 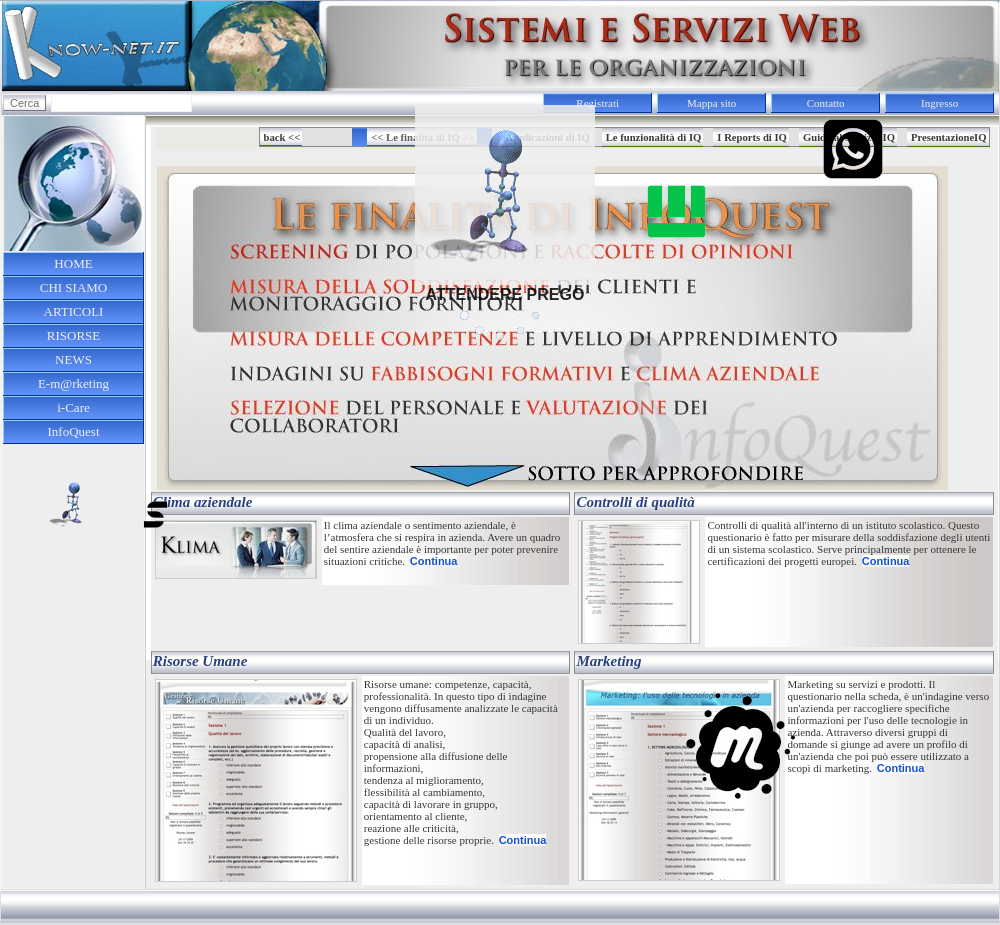 What do you see at coordinates (853, 149) in the screenshot?
I see `open WhatsApp messaging app` at bounding box center [853, 149].